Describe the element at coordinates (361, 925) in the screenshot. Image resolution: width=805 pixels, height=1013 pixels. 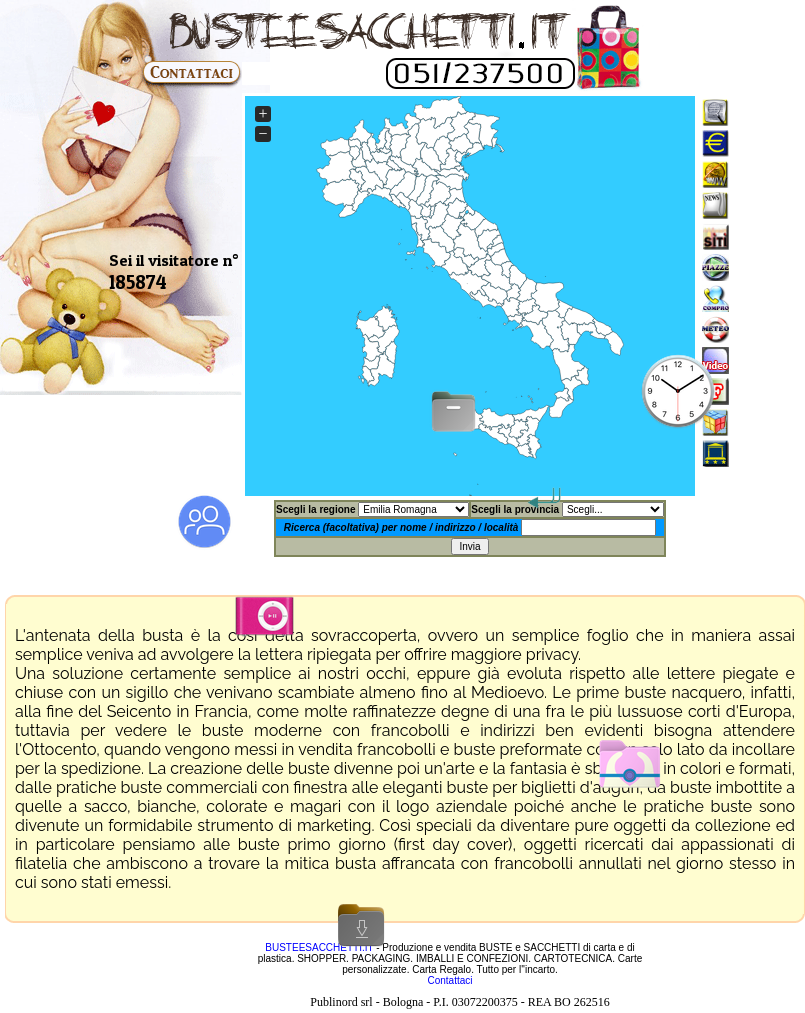
I see `open your downloads folder` at that location.